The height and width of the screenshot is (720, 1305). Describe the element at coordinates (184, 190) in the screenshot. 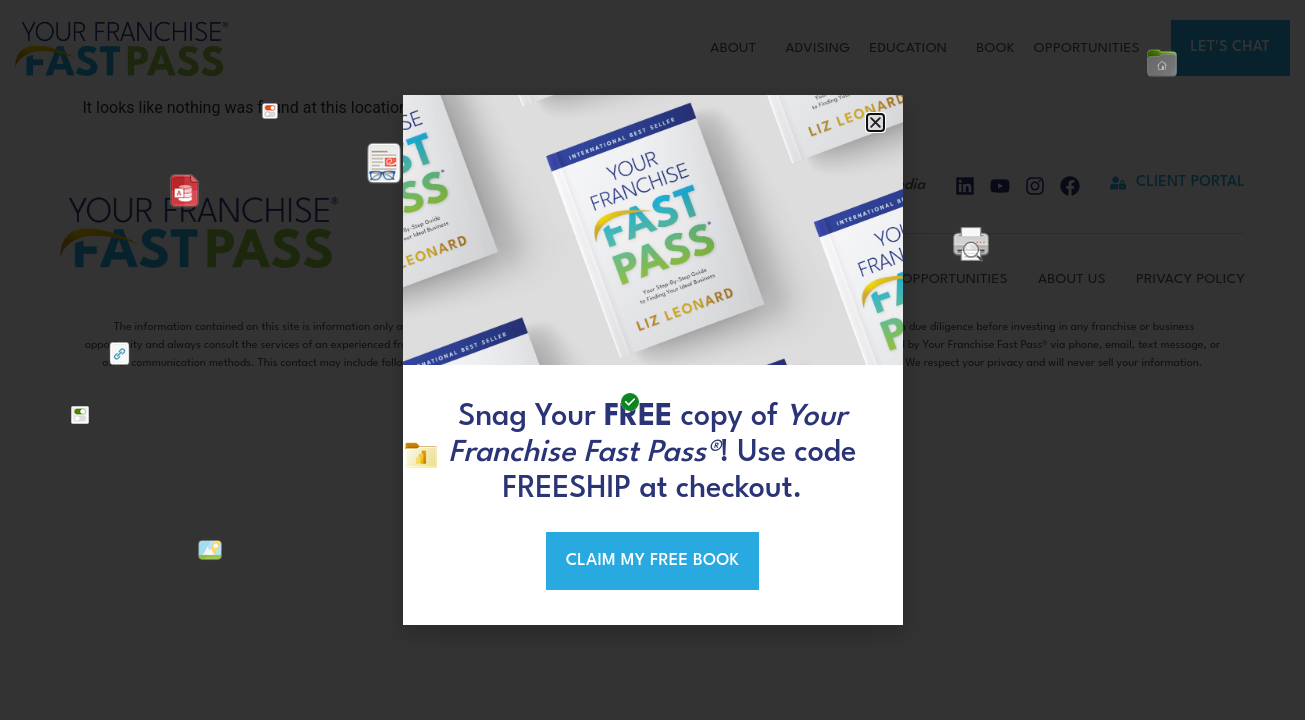

I see `microsoft access database file` at that location.